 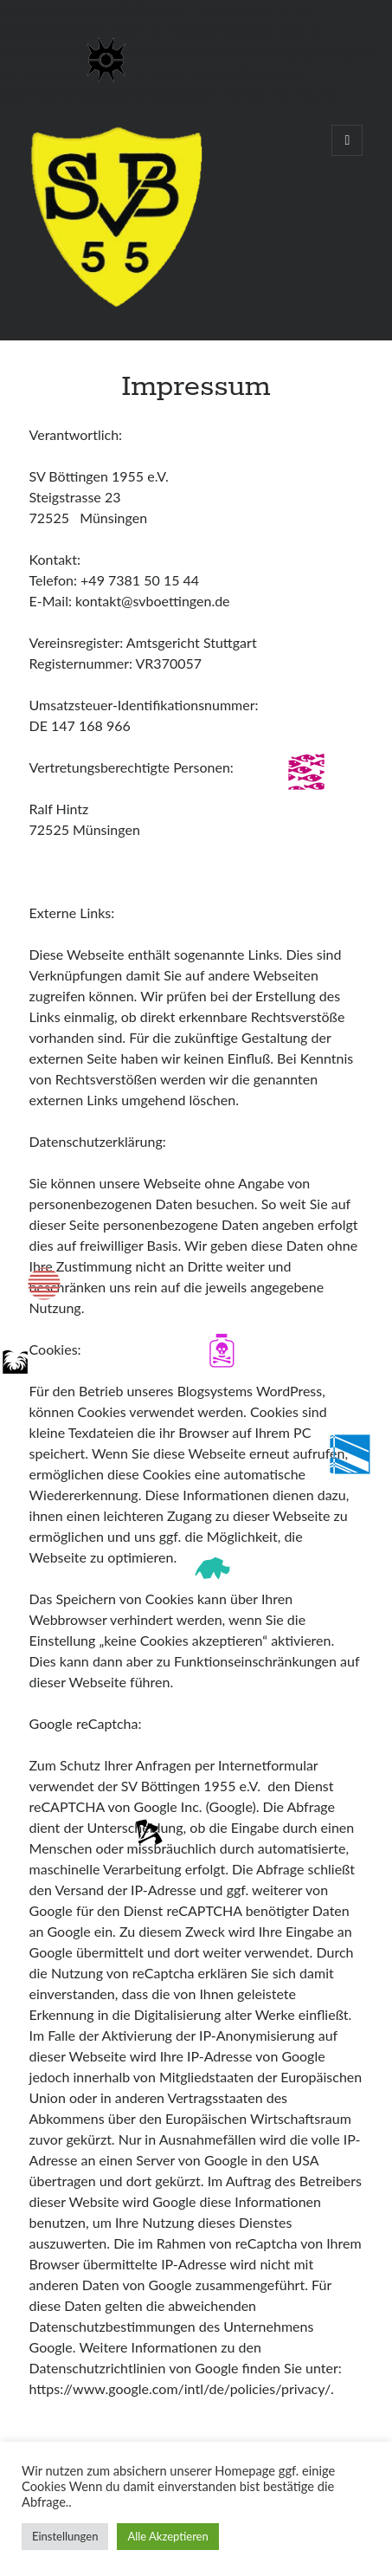 I want to click on indicates marine life or aquarium feature in a game, so click(x=306, y=772).